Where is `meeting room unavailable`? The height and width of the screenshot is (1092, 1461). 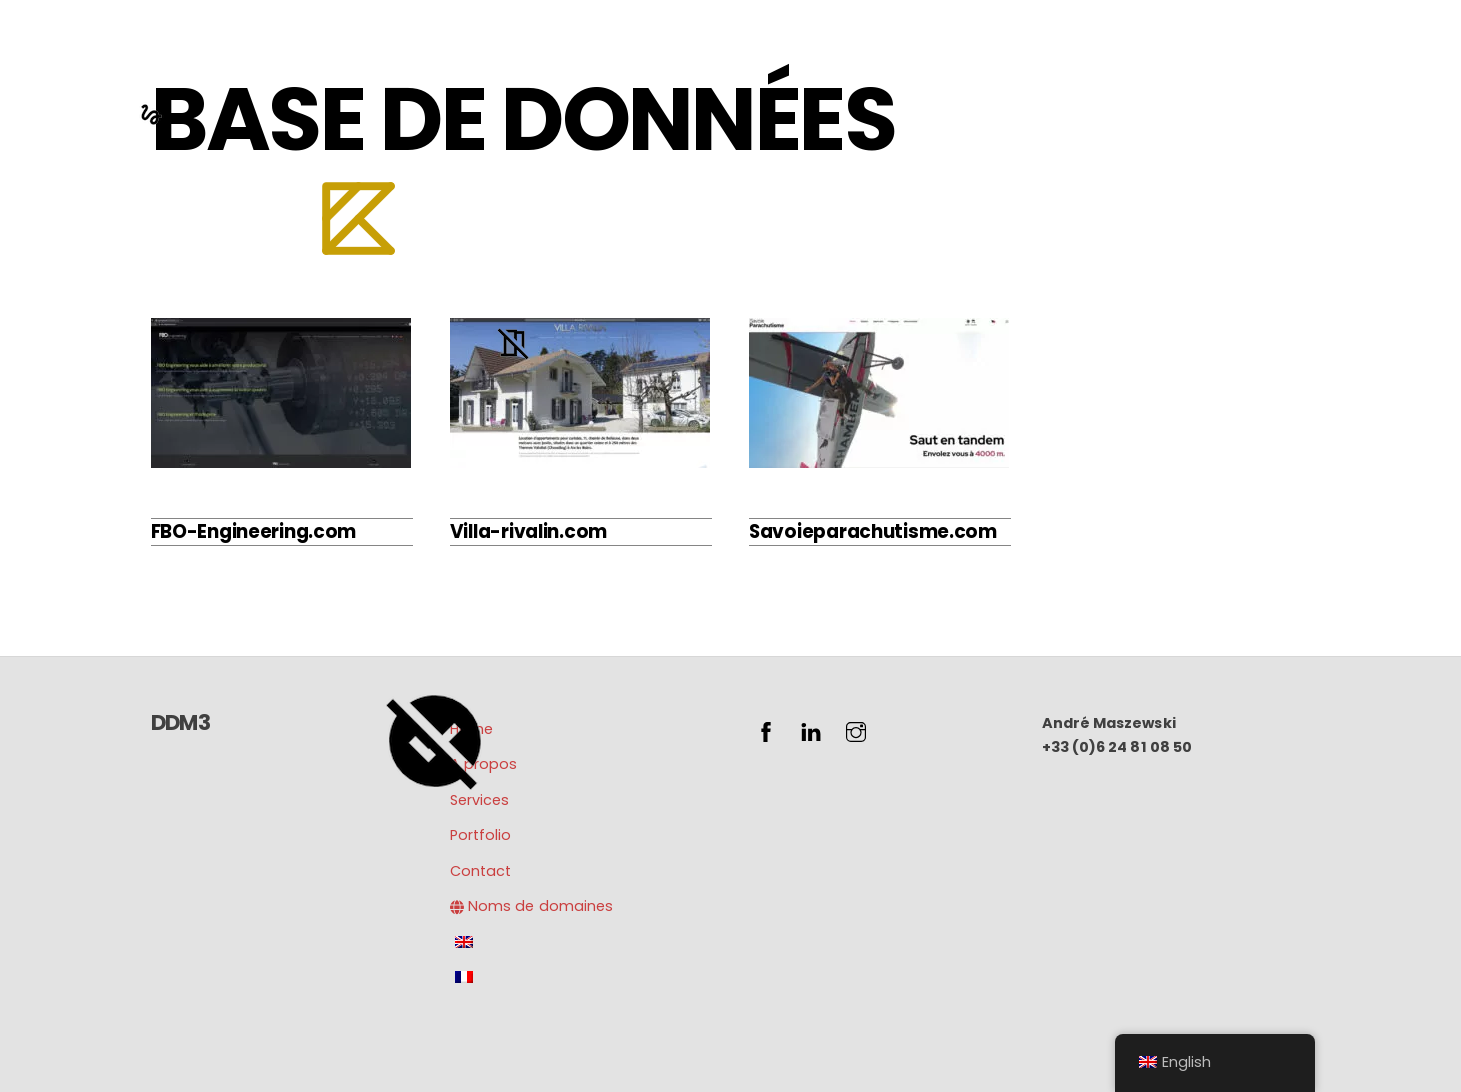
meeting room unavailable is located at coordinates (514, 343).